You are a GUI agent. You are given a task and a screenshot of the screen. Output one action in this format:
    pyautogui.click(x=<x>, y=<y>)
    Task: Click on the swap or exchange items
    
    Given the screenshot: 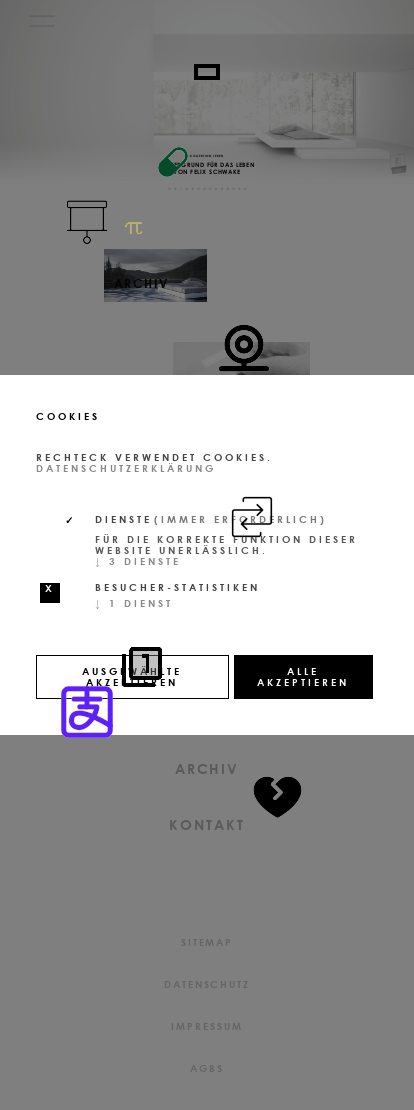 What is the action you would take?
    pyautogui.click(x=252, y=517)
    